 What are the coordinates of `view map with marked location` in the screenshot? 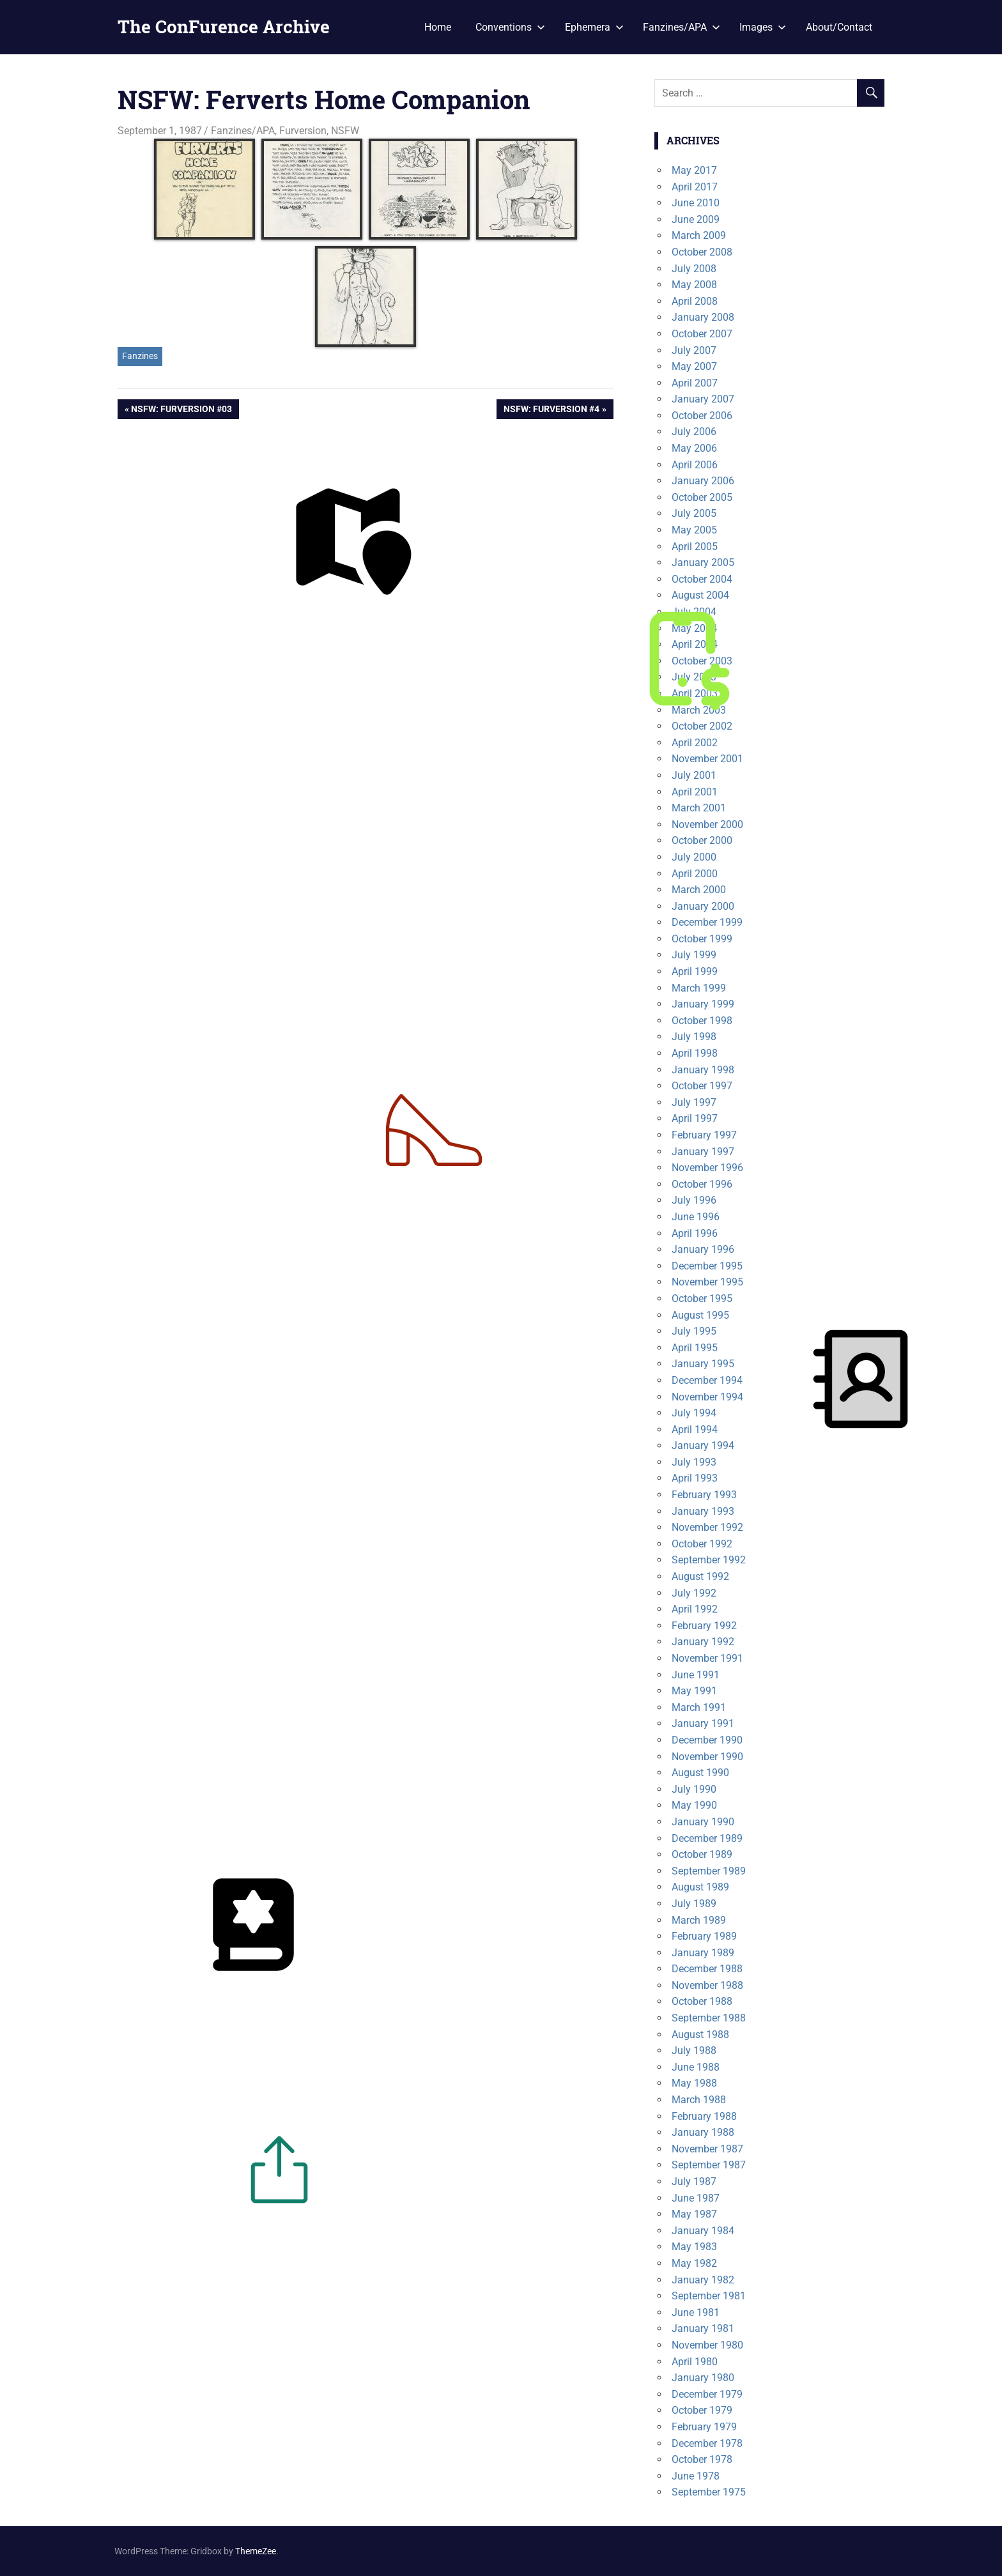 It's located at (348, 537).